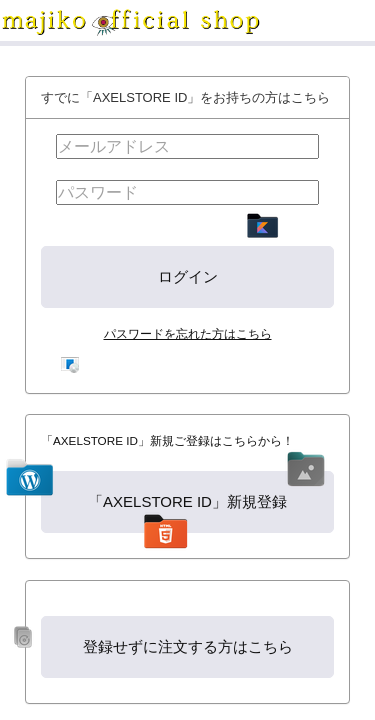 The height and width of the screenshot is (720, 375). I want to click on open your pictures folder, so click(306, 469).